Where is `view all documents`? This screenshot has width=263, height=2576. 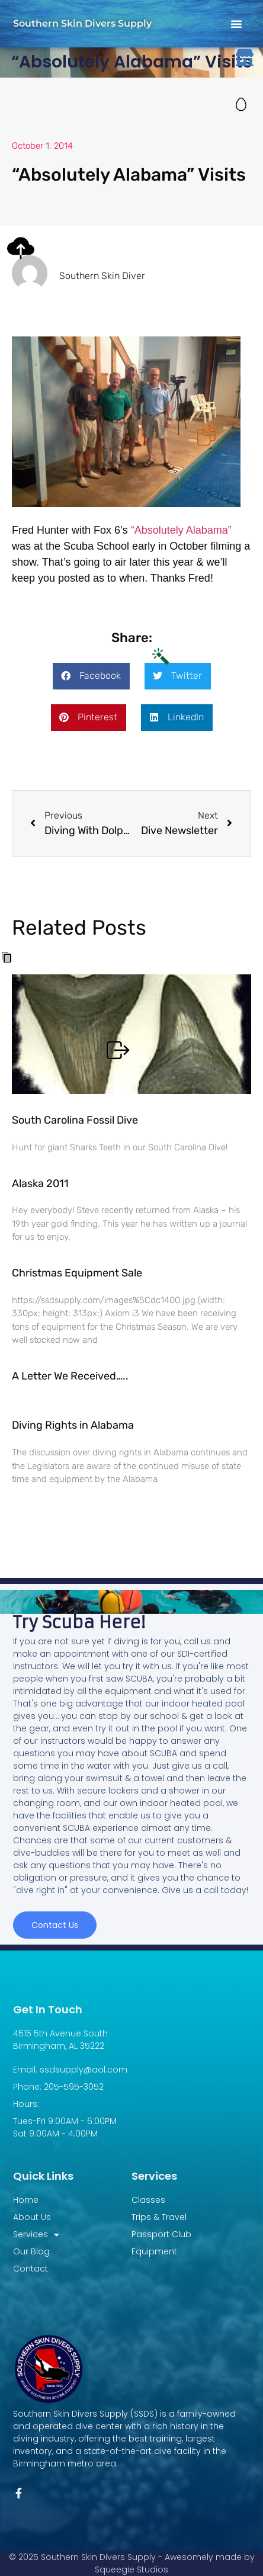
view all documents is located at coordinates (206, 435).